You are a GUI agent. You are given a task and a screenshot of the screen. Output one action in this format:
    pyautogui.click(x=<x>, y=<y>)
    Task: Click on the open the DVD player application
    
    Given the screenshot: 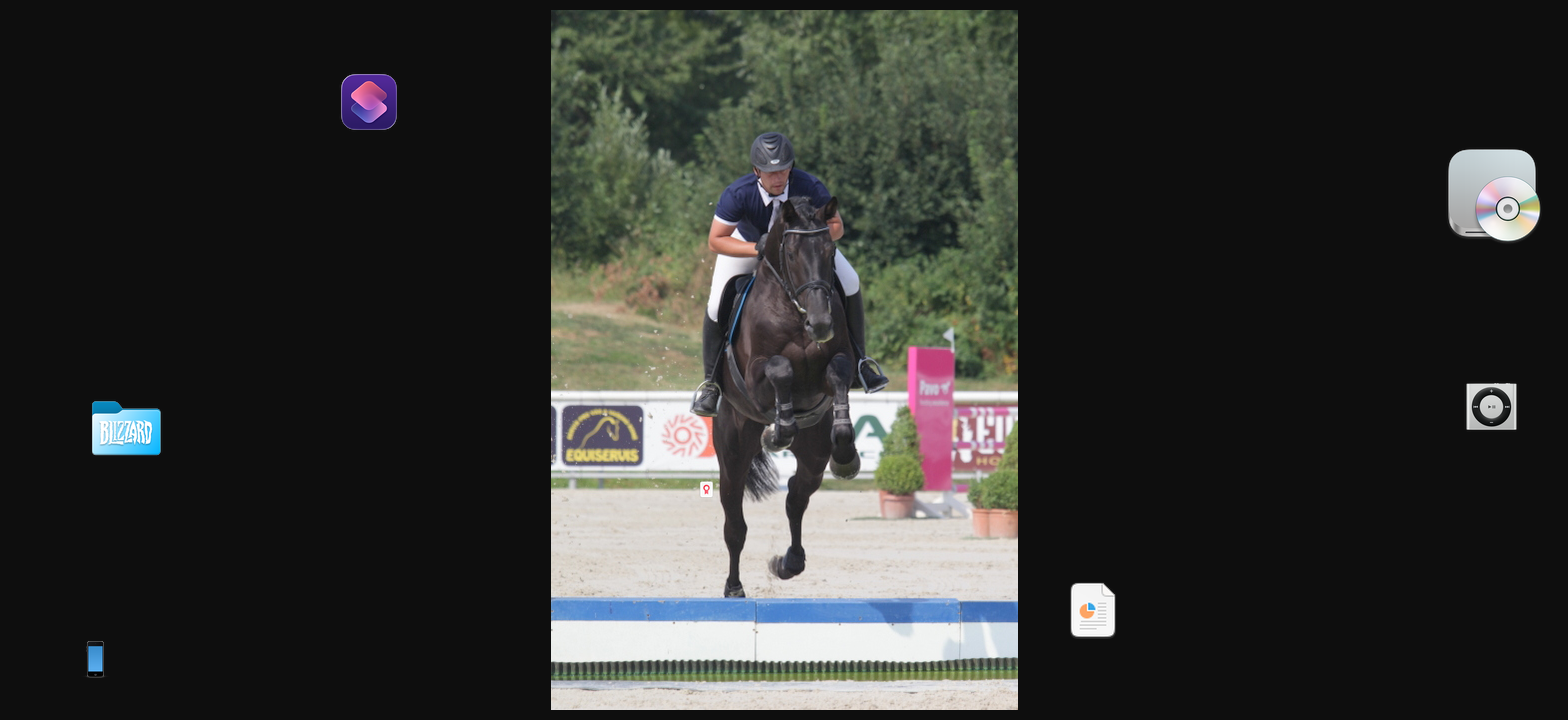 What is the action you would take?
    pyautogui.click(x=1492, y=193)
    